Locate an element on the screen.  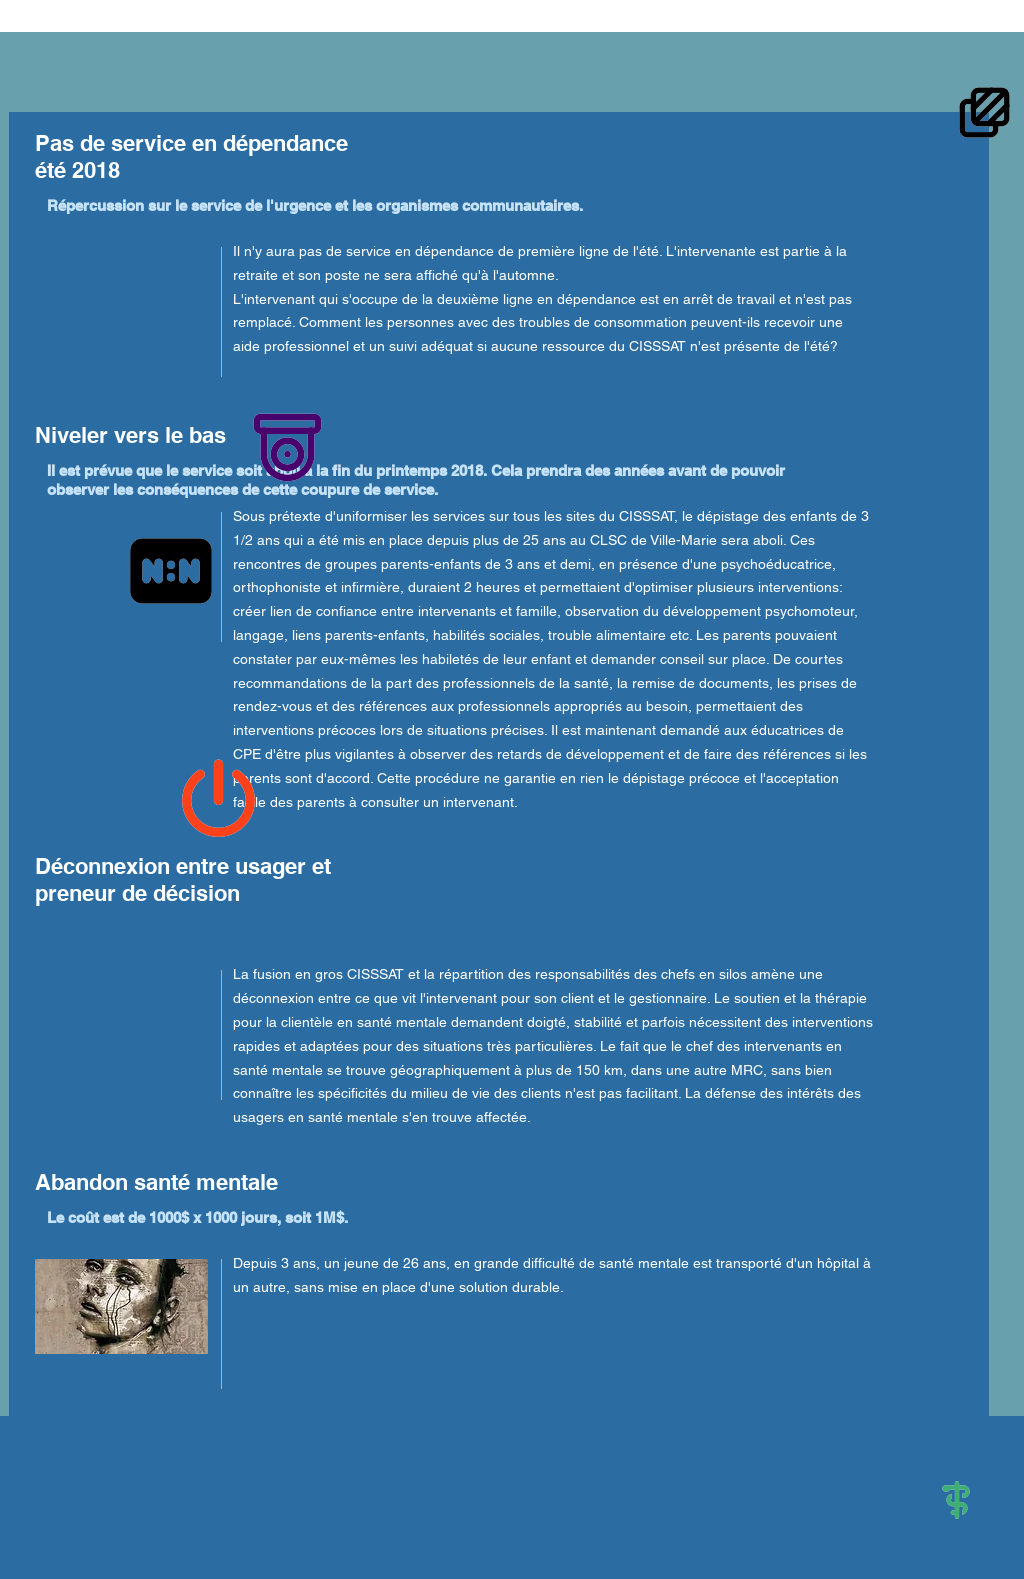
access medical or healthcare services is located at coordinates (957, 1500).